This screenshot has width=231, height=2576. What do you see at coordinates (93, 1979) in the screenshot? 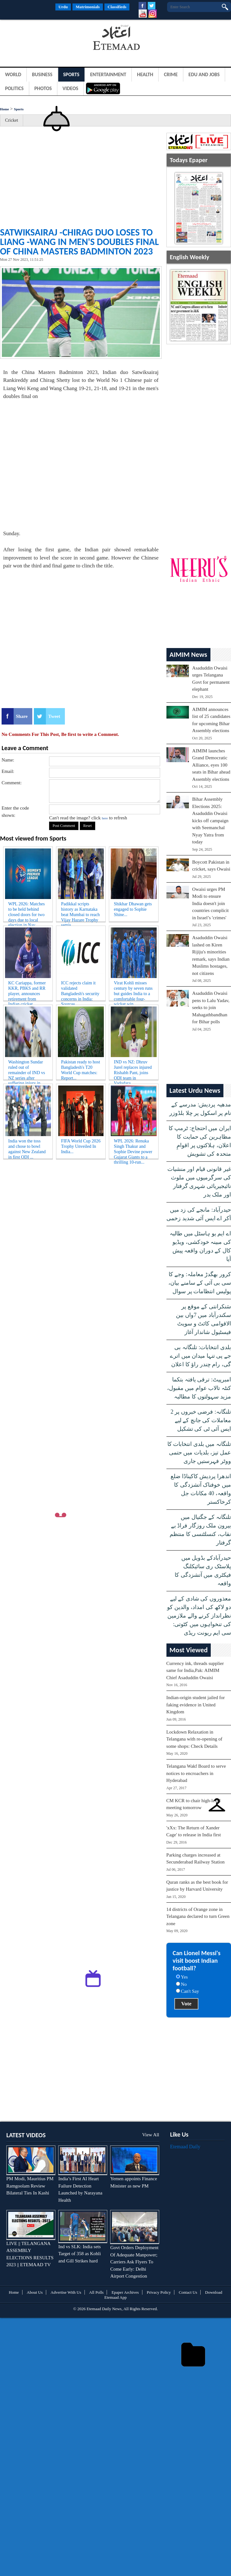
I see `access tv or video streaming` at bounding box center [93, 1979].